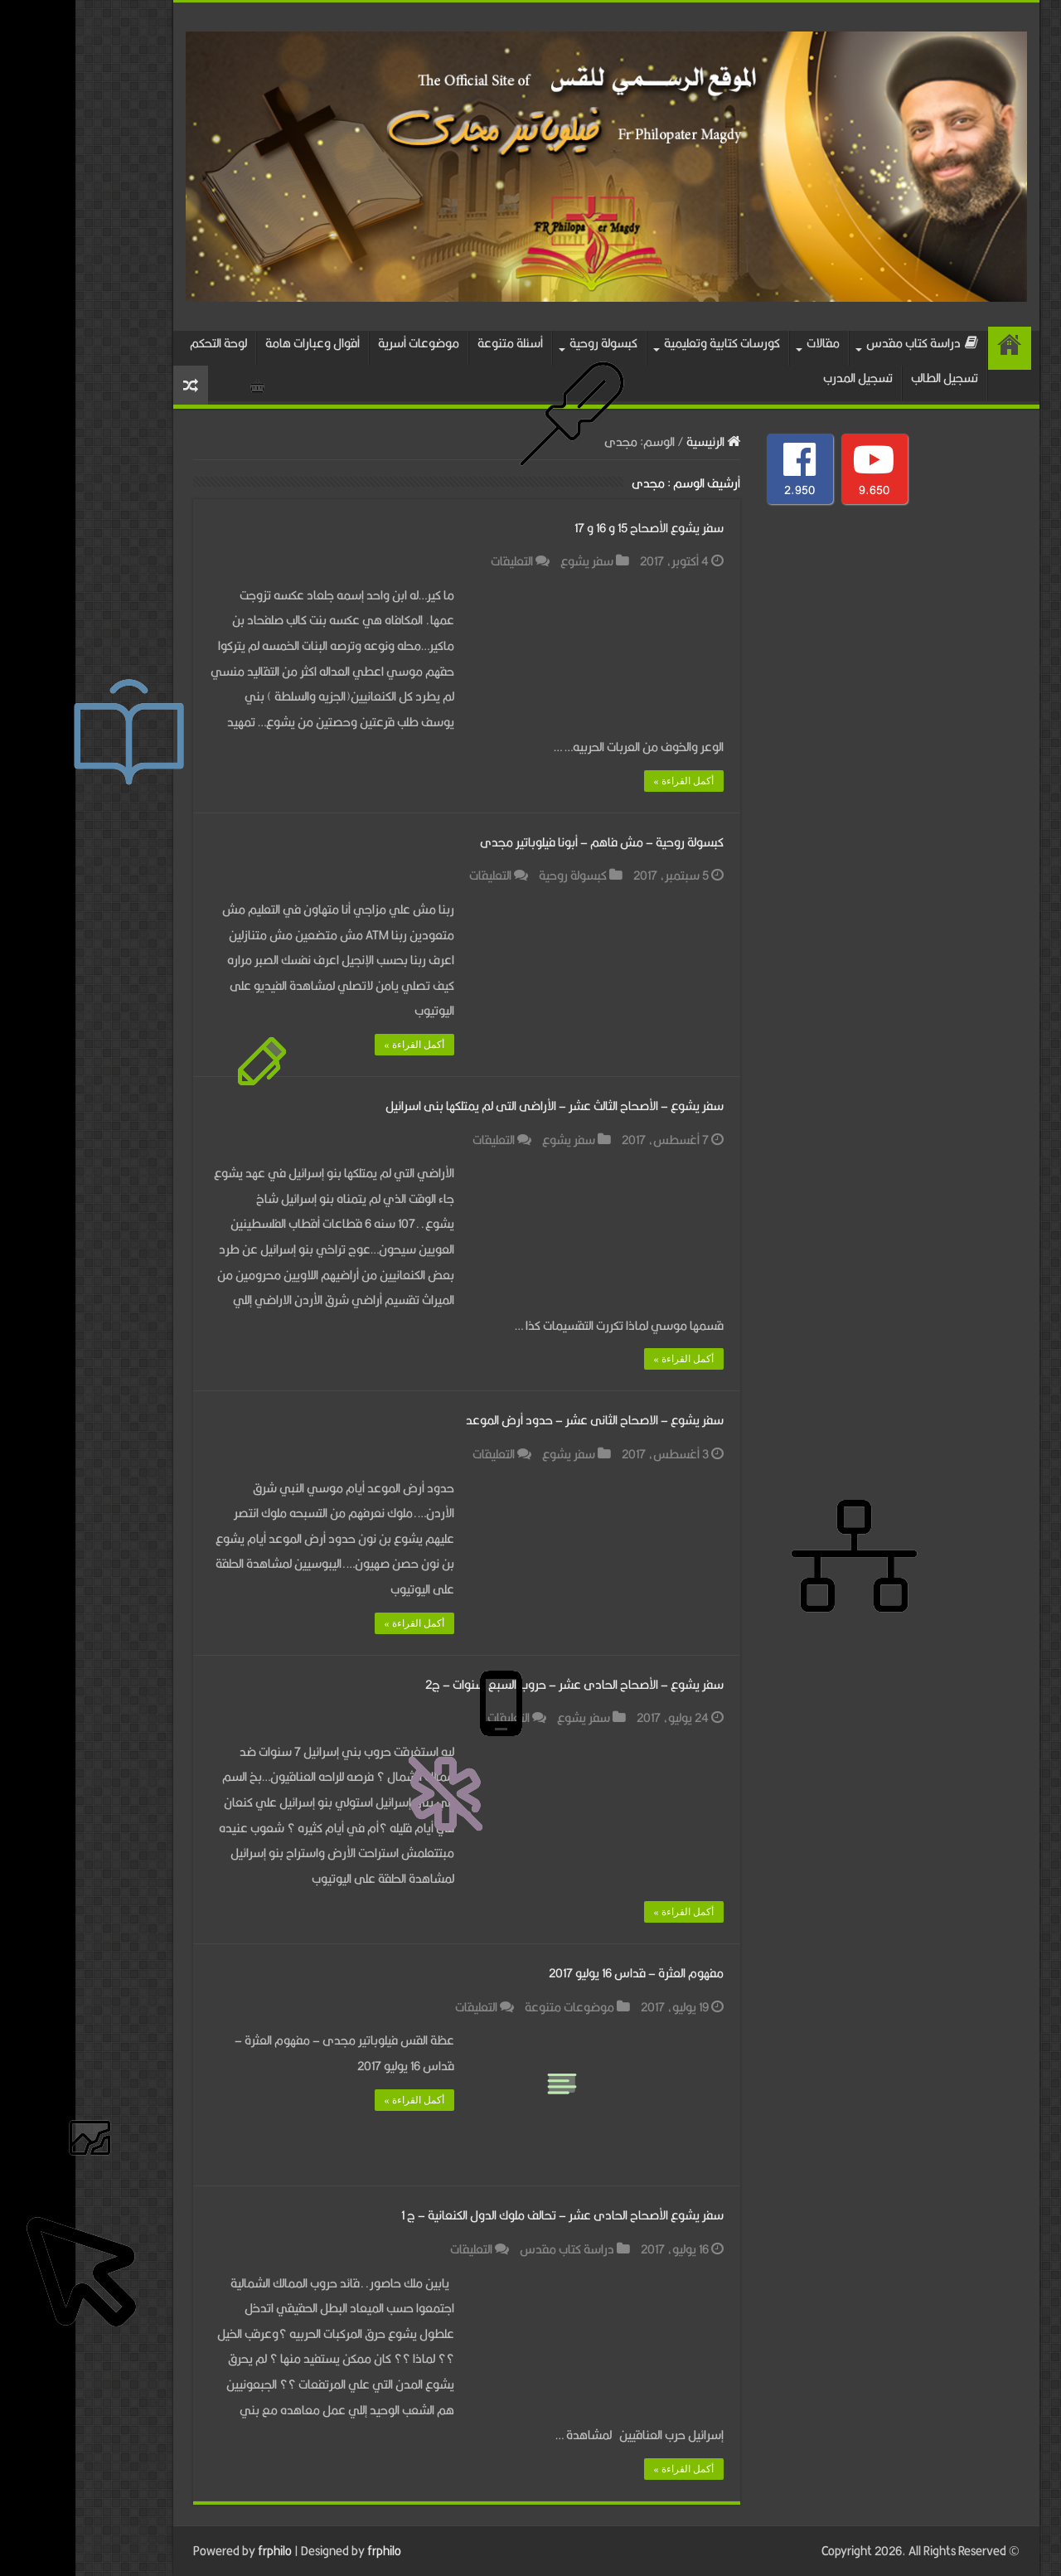 Image resolution: width=1061 pixels, height=2576 pixels. Describe the element at coordinates (257, 386) in the screenshot. I see `view your shopping basket` at that location.